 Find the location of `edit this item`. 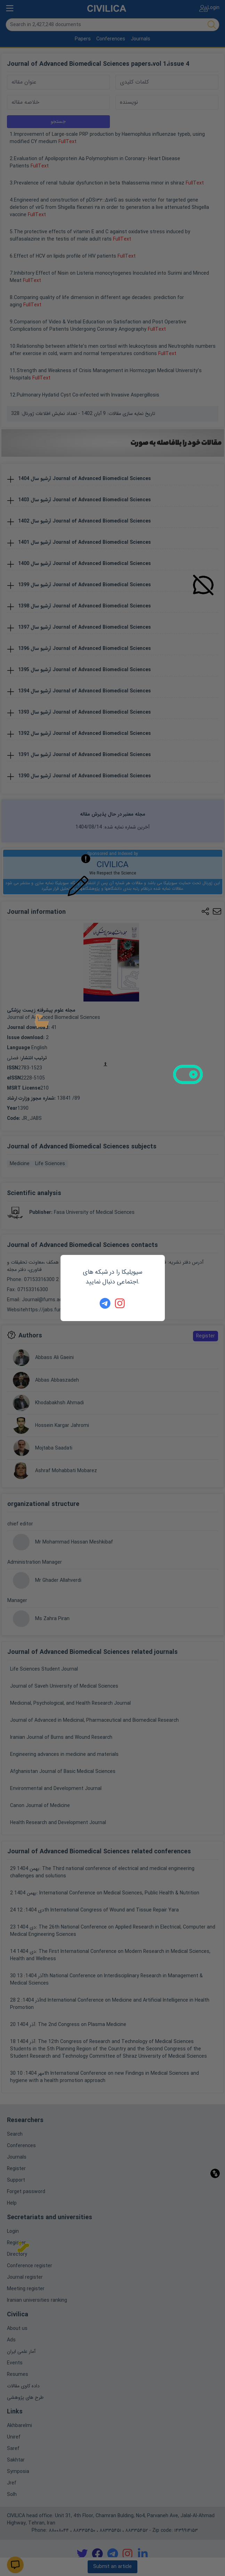

edit this item is located at coordinates (78, 886).